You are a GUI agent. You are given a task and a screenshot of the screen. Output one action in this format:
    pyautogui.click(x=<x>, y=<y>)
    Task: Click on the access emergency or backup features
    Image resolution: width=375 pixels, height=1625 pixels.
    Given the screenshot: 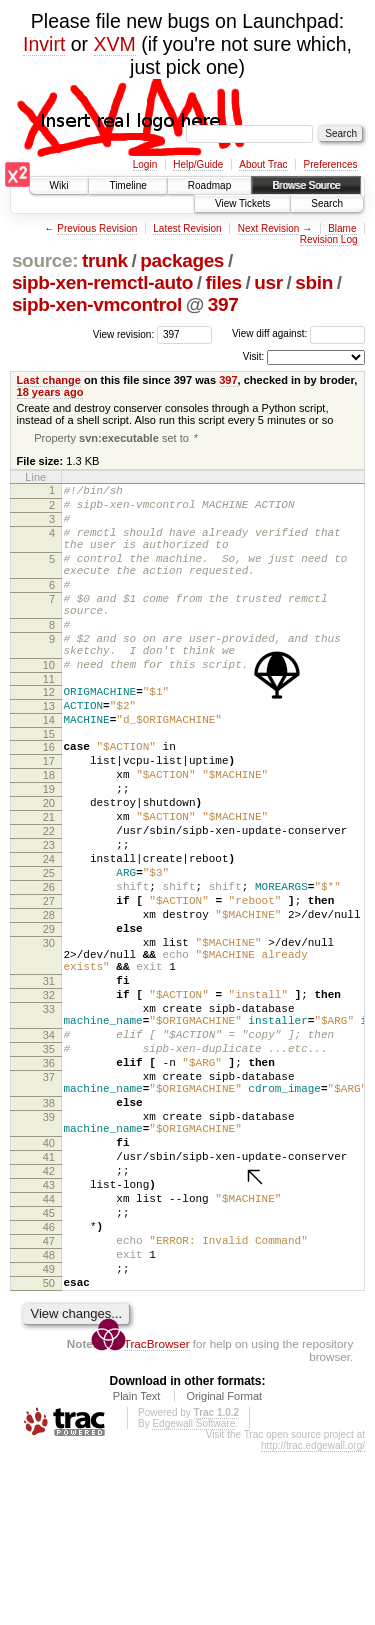 What is the action you would take?
    pyautogui.click(x=277, y=676)
    